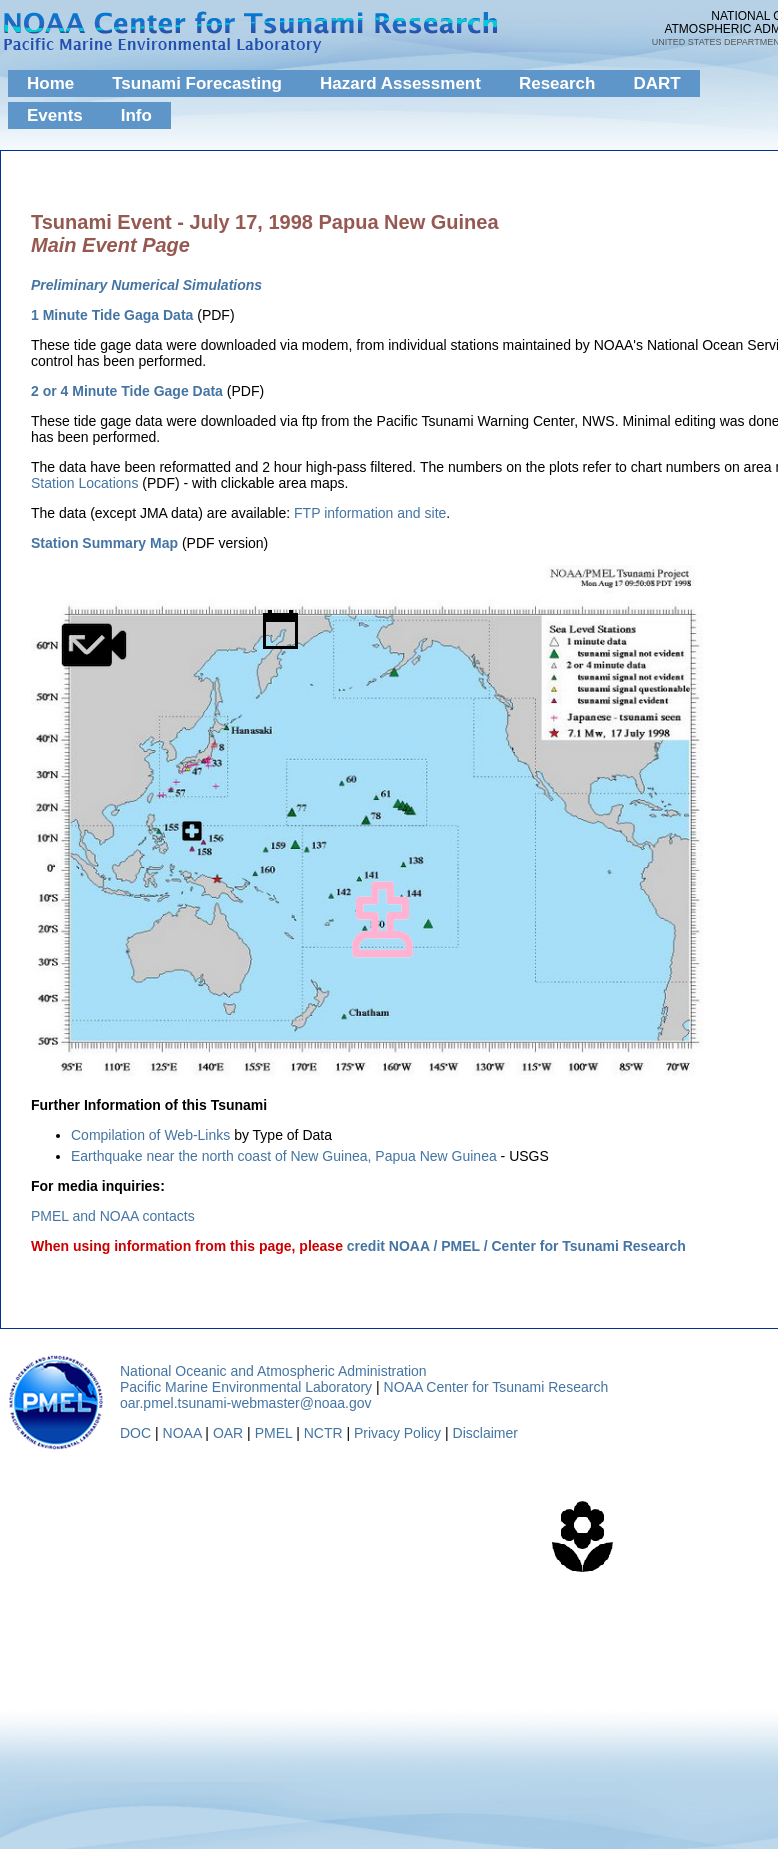 This screenshot has width=778, height=1849. I want to click on indicates a missed video call, so click(94, 645).